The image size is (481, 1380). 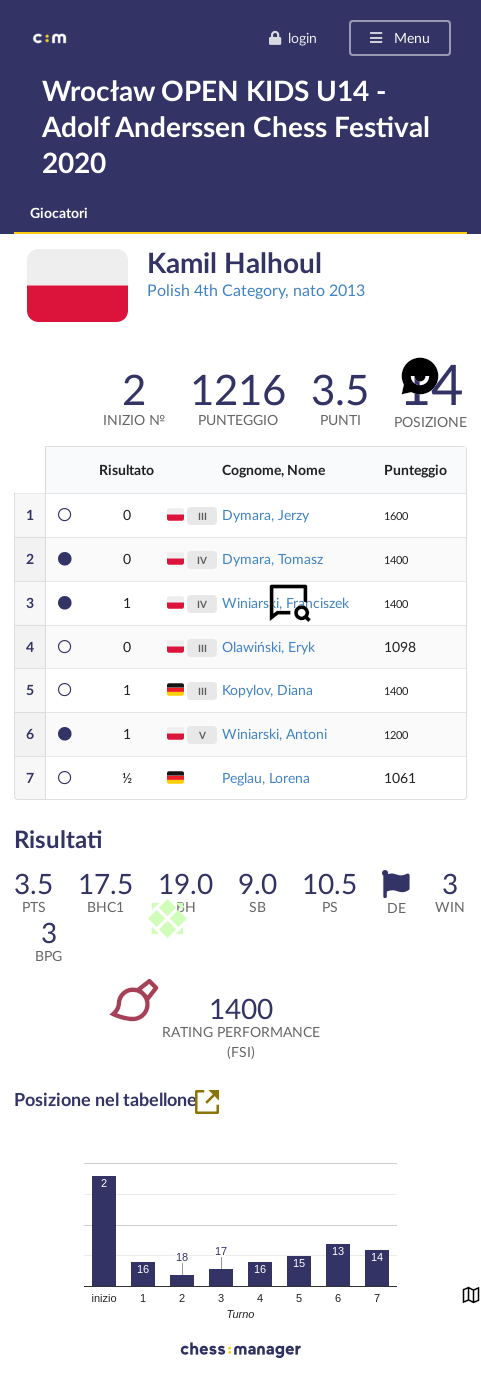 I want to click on access brush or painting tools, so click(x=134, y=1001).